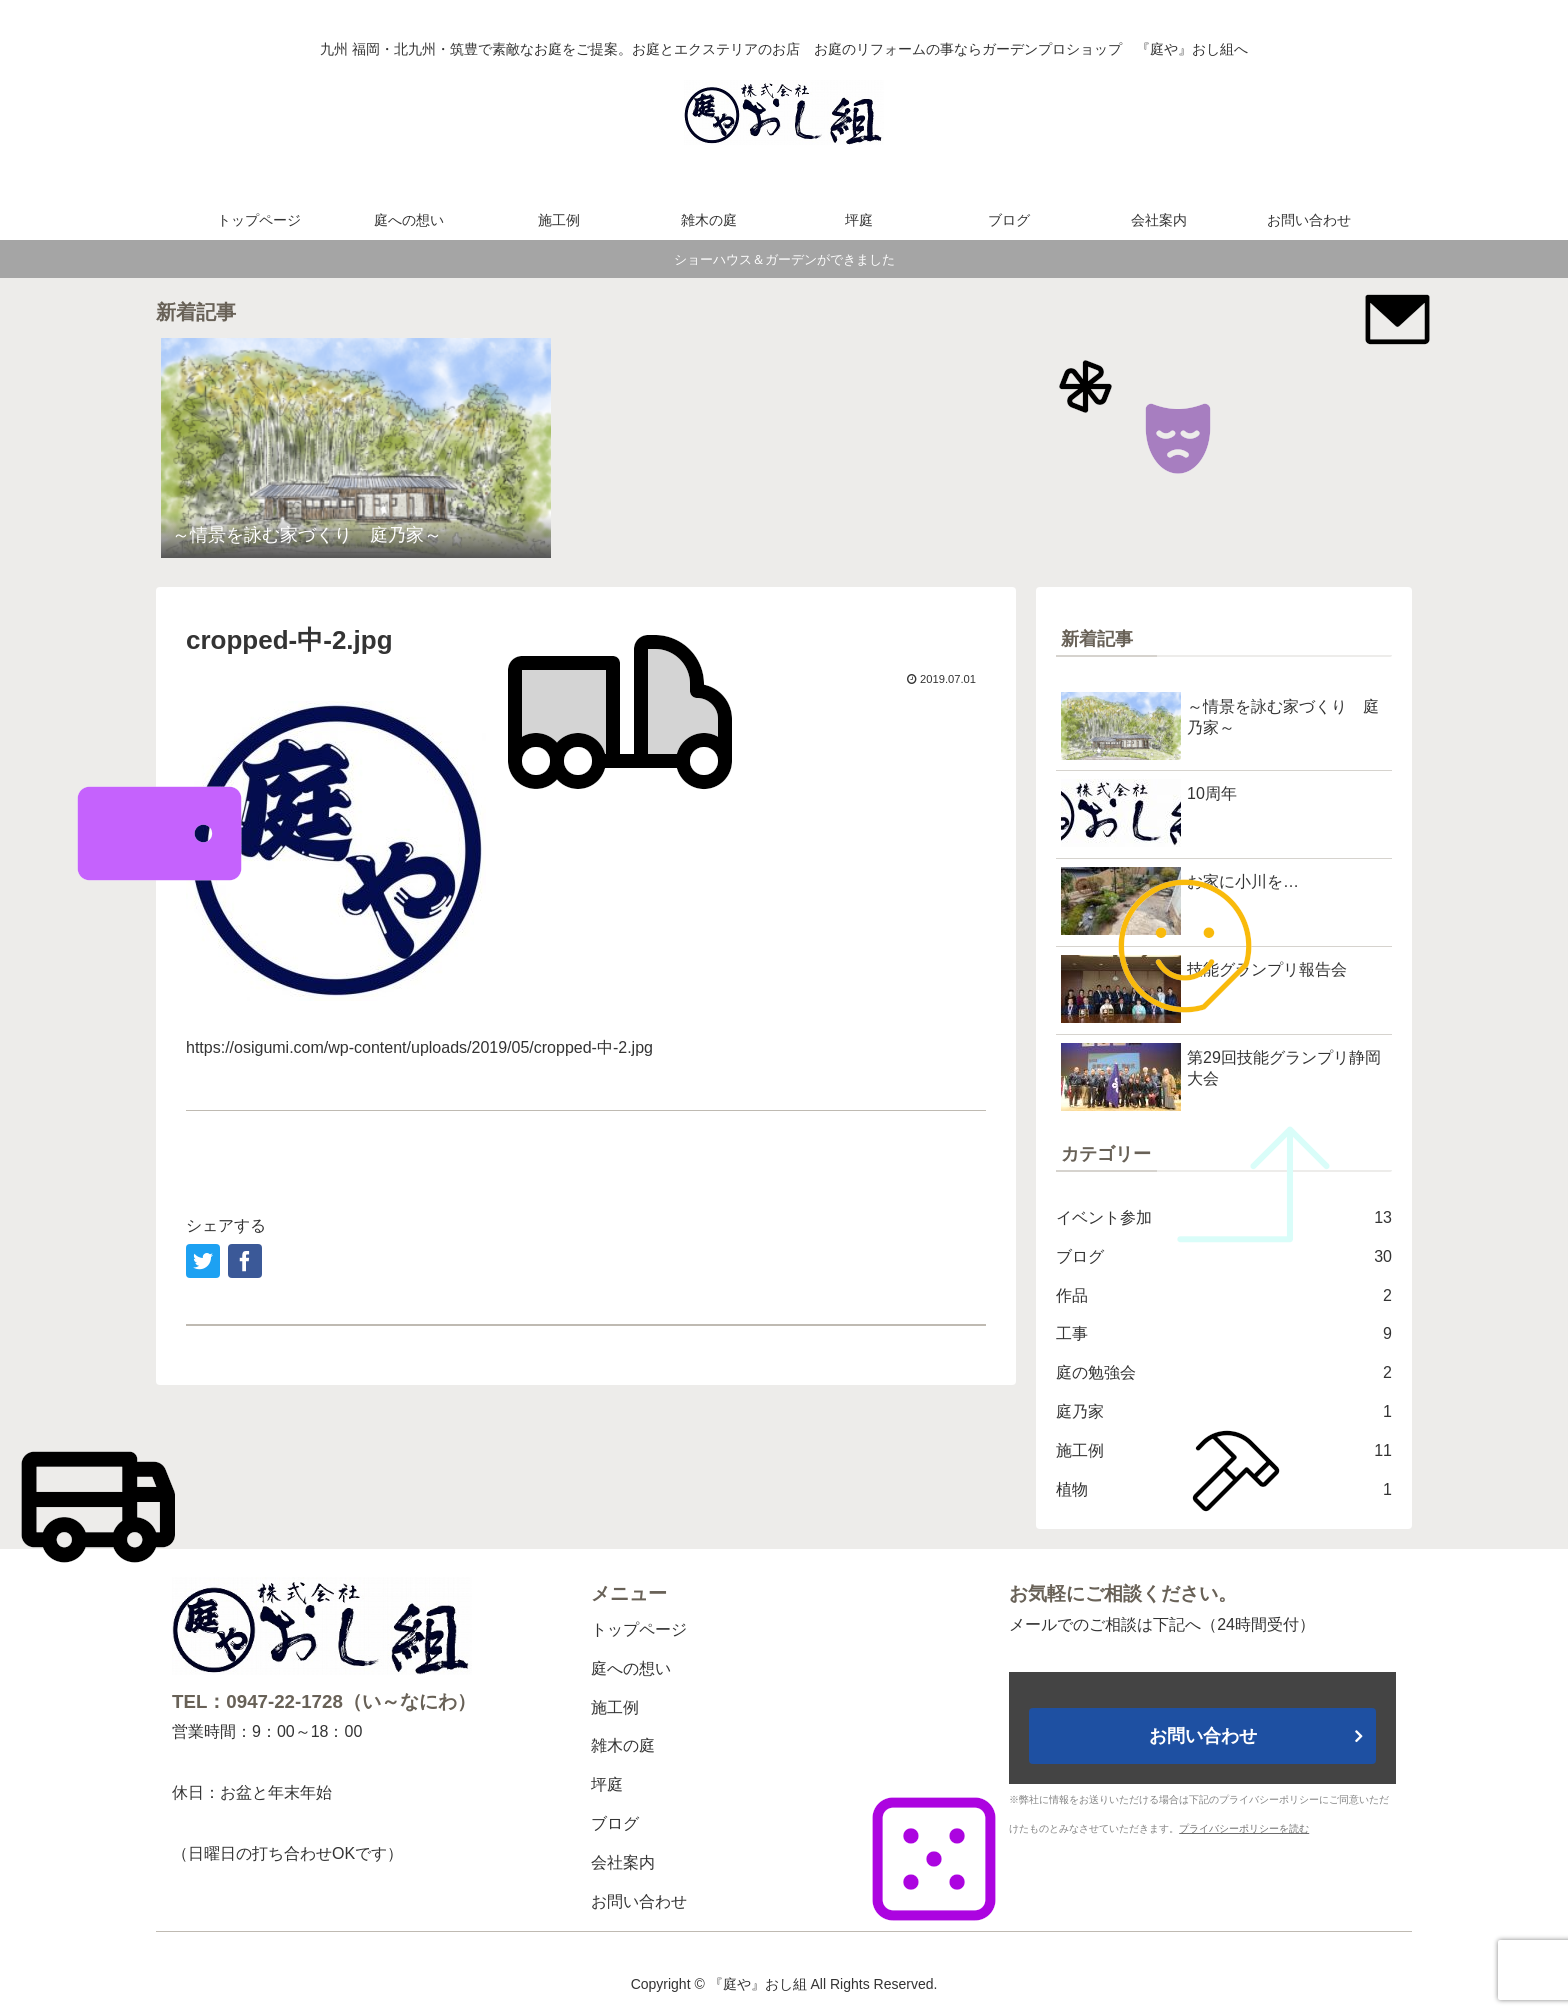  What do you see at coordinates (1259, 1190) in the screenshot?
I see `move item up or forward in sequence` at bounding box center [1259, 1190].